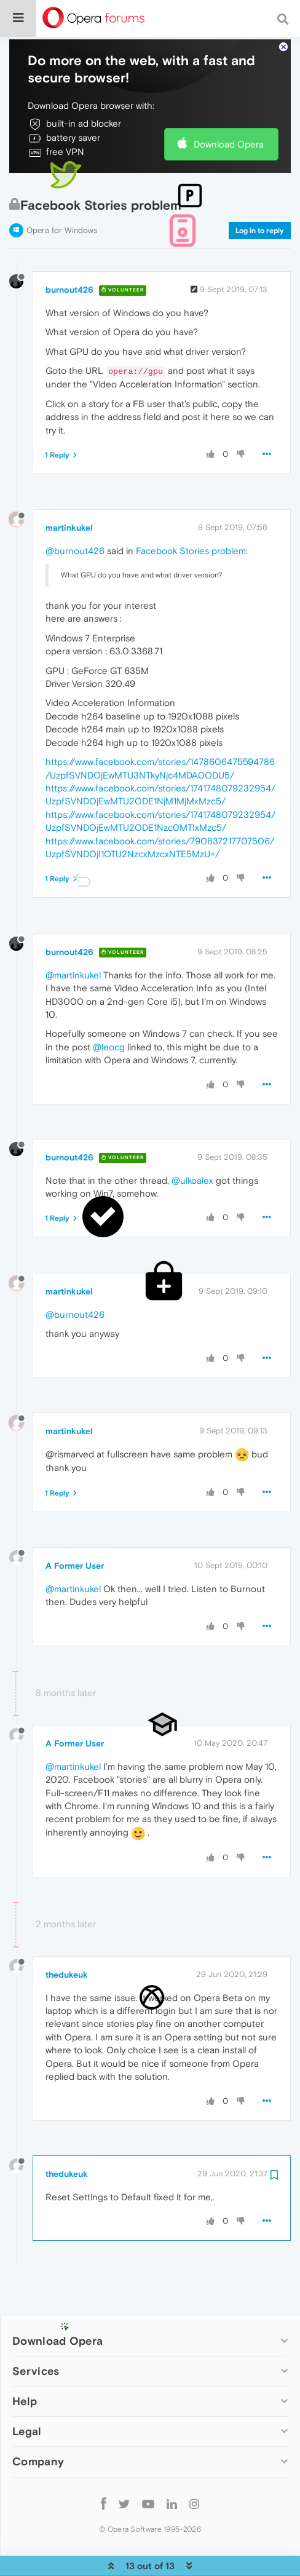 Image resolution: width=300 pixels, height=2576 pixels. What do you see at coordinates (65, 2326) in the screenshot?
I see `tap or click to interact` at bounding box center [65, 2326].